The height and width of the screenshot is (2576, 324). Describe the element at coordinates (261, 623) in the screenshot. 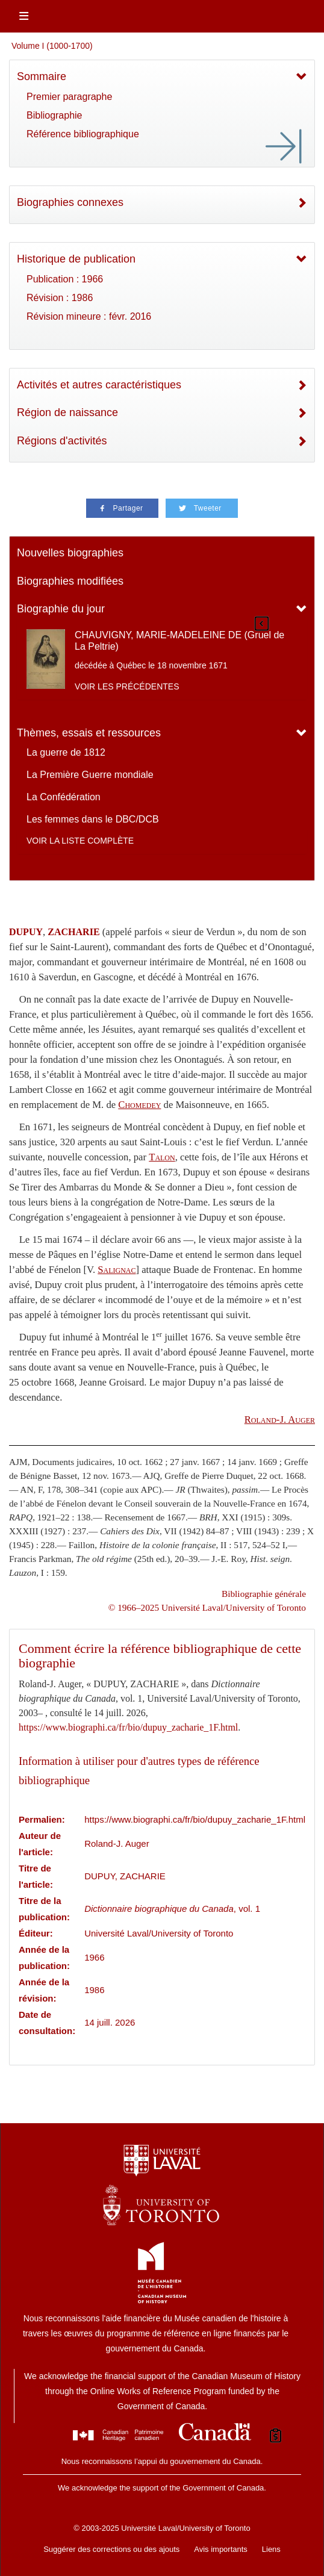

I see `navigate to the previous page or screen` at that location.